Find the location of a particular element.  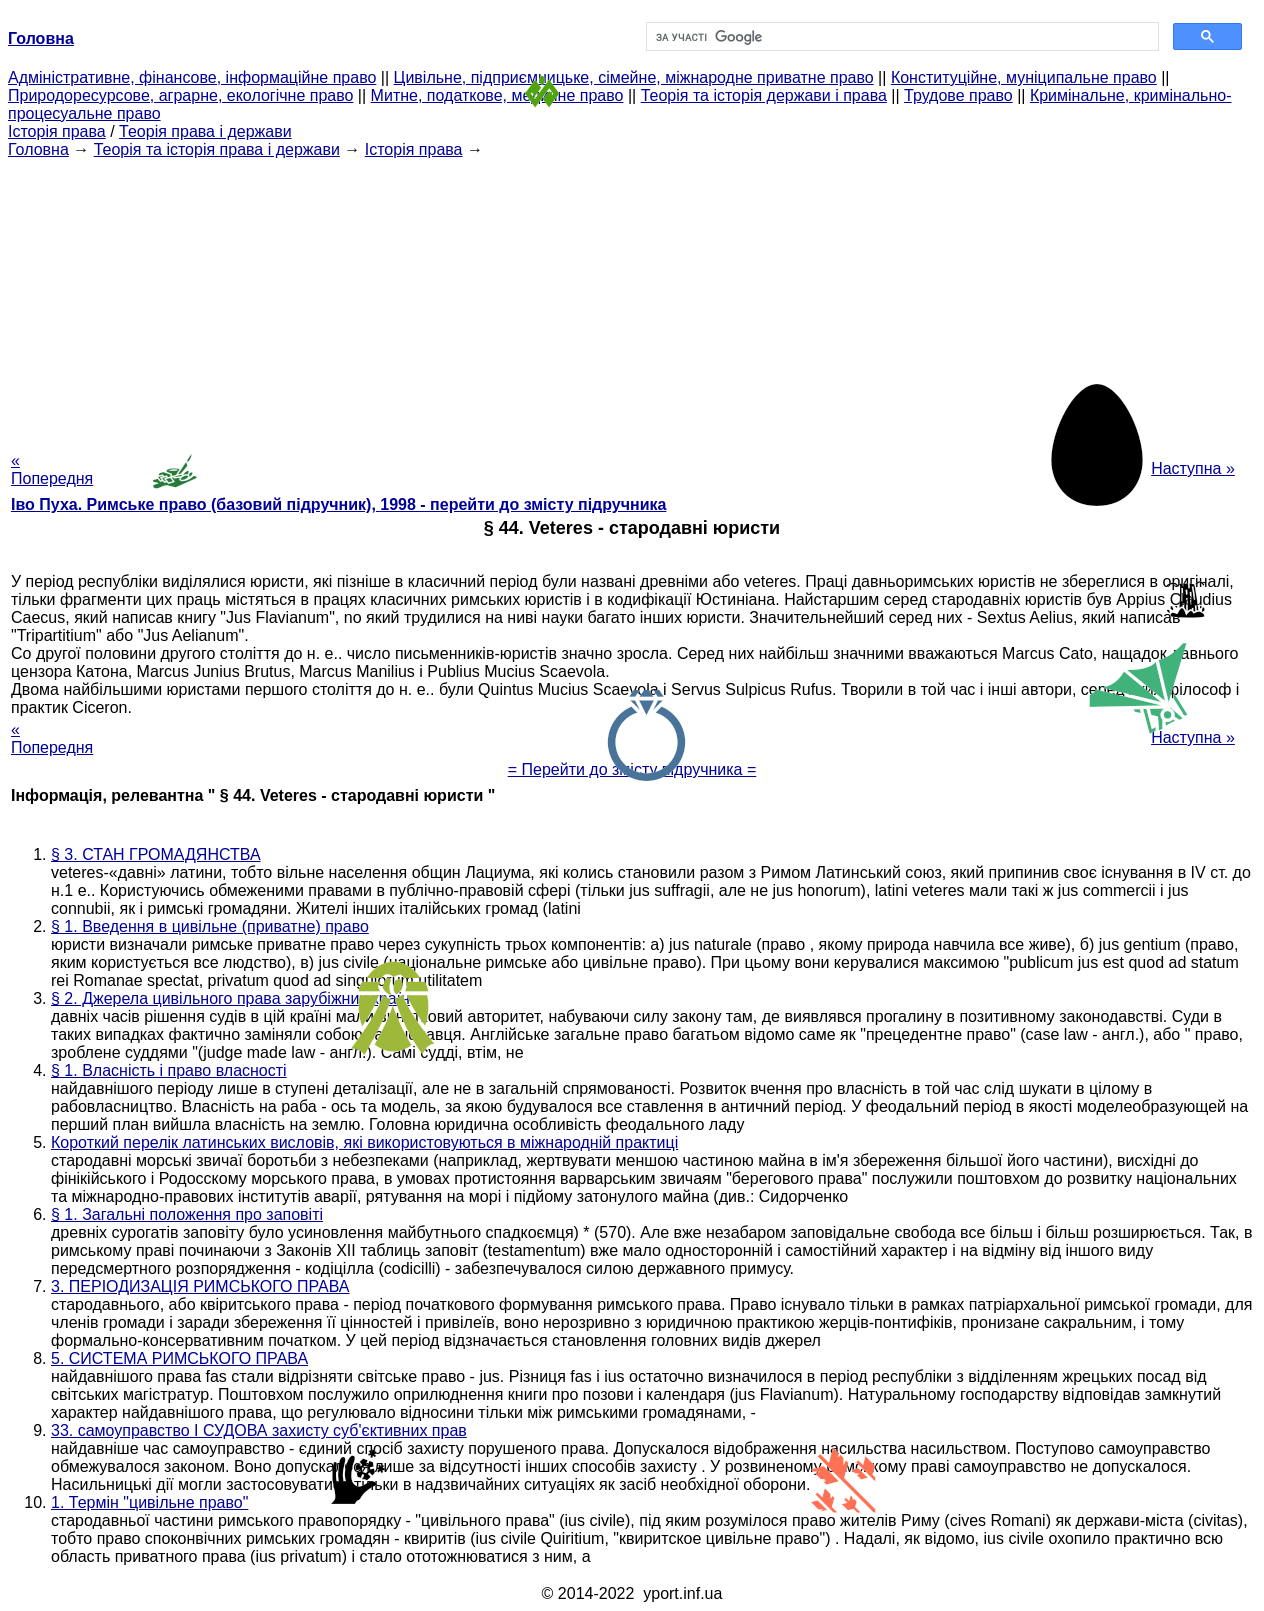

browse charcuterie or appetizer menu options is located at coordinates (174, 473).